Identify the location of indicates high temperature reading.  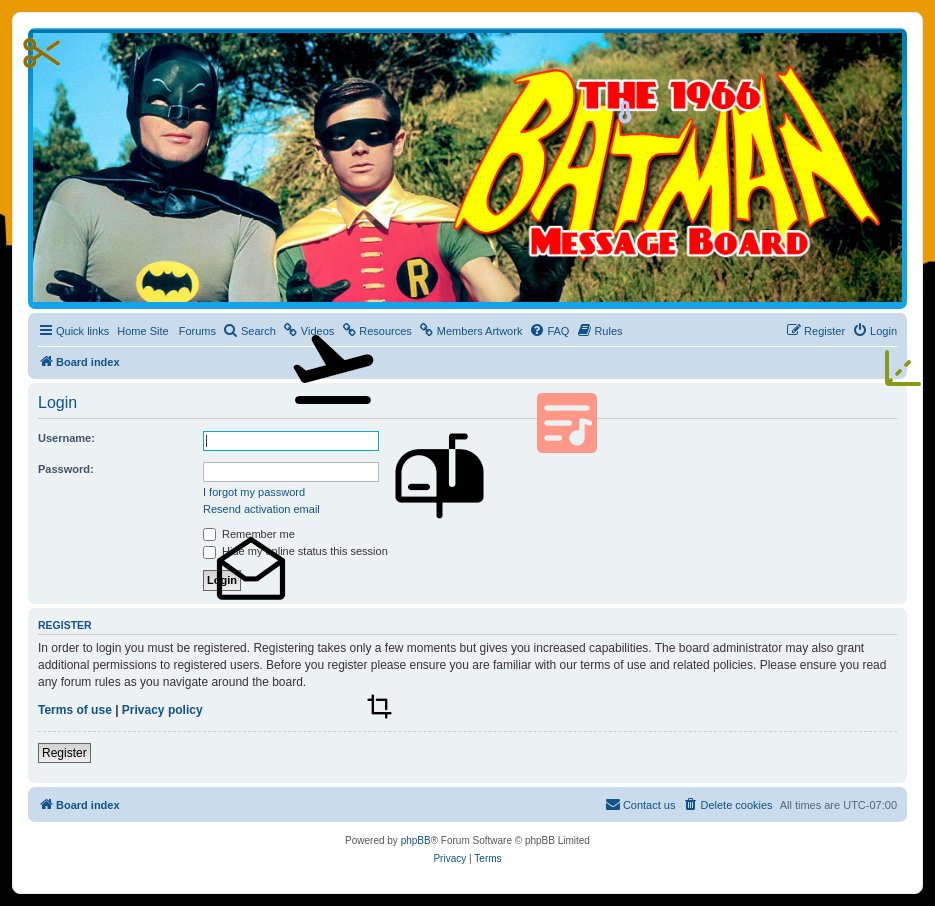
(625, 112).